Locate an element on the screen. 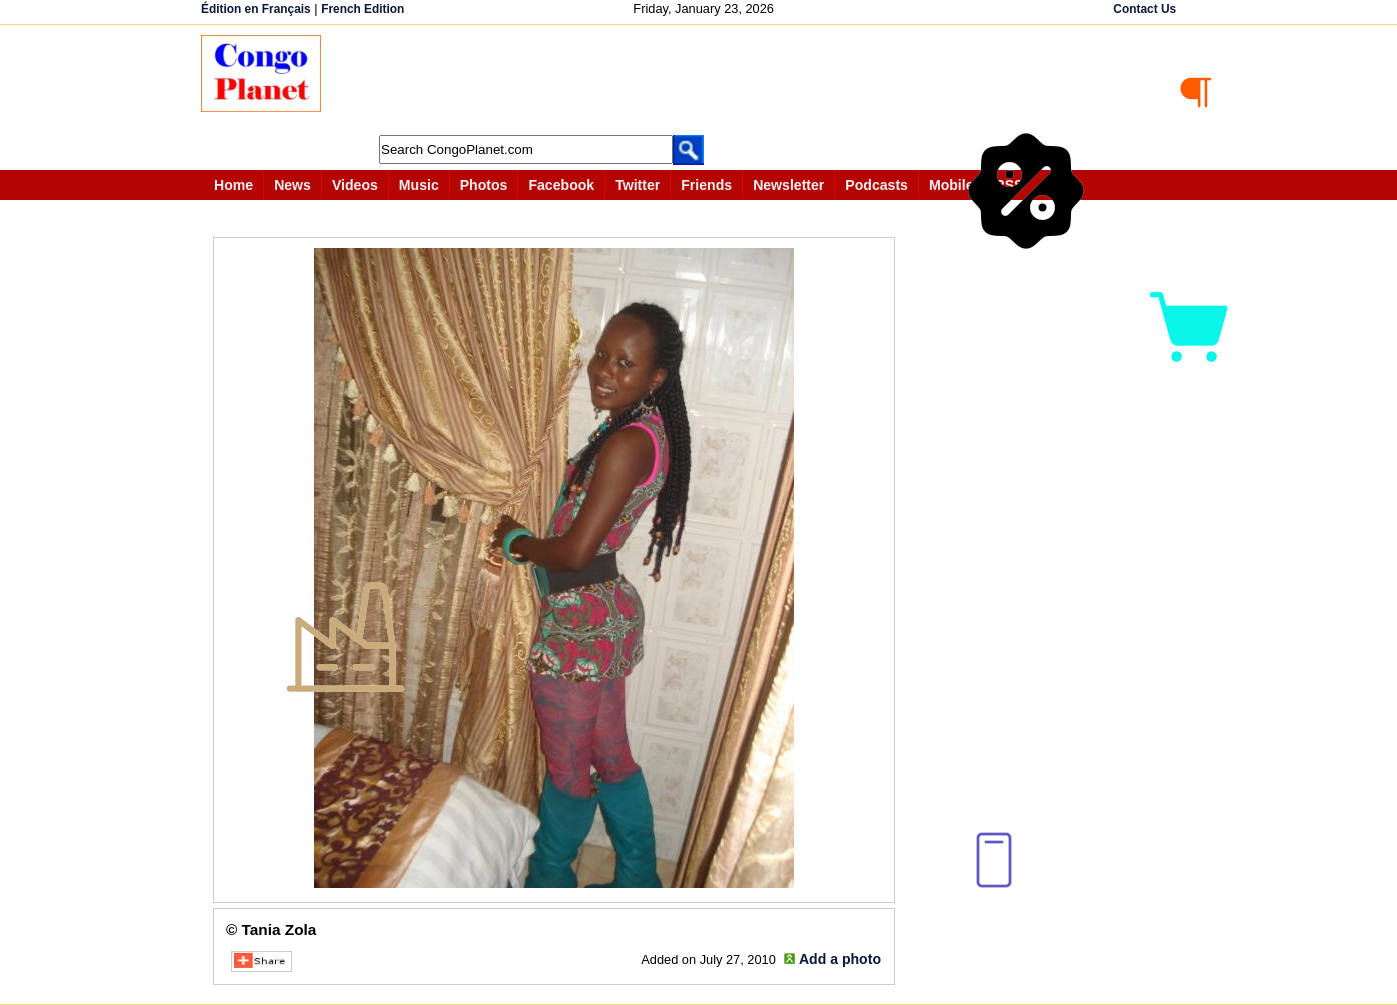  phone speaker or audio output settings is located at coordinates (994, 860).